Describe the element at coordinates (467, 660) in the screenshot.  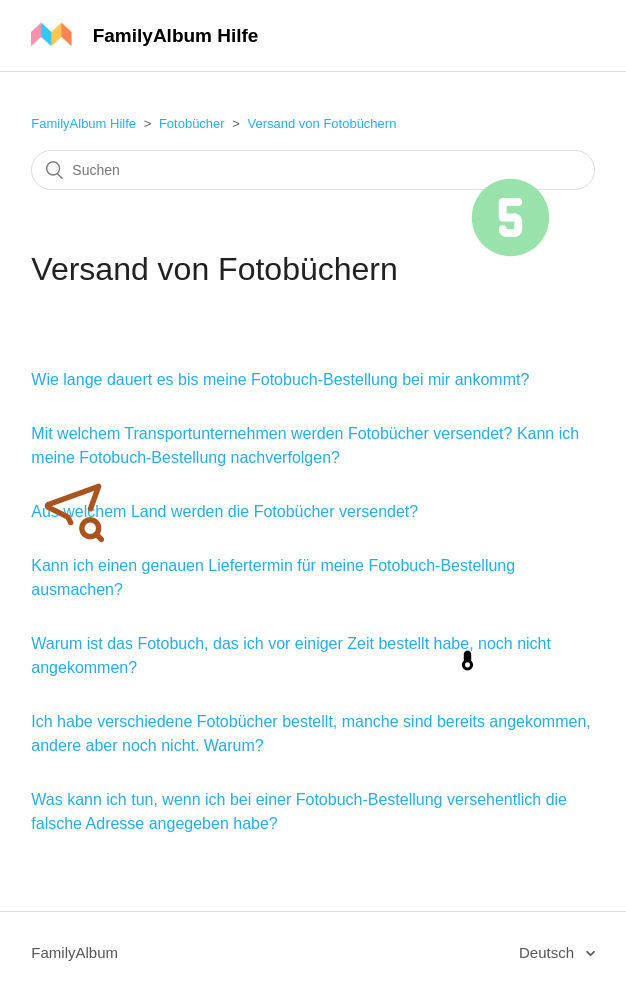
I see `indicates lowest temperature setting or reading` at that location.